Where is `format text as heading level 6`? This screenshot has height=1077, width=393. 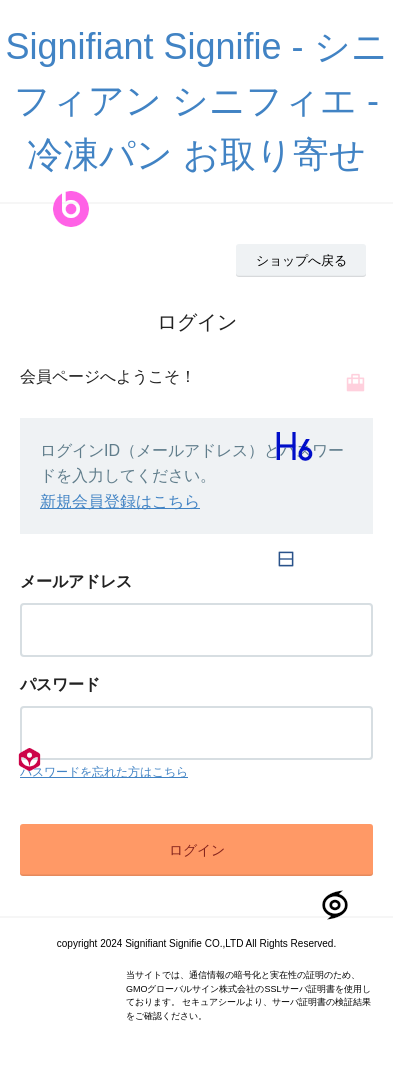 format text as heading level 6 is located at coordinates (294, 446).